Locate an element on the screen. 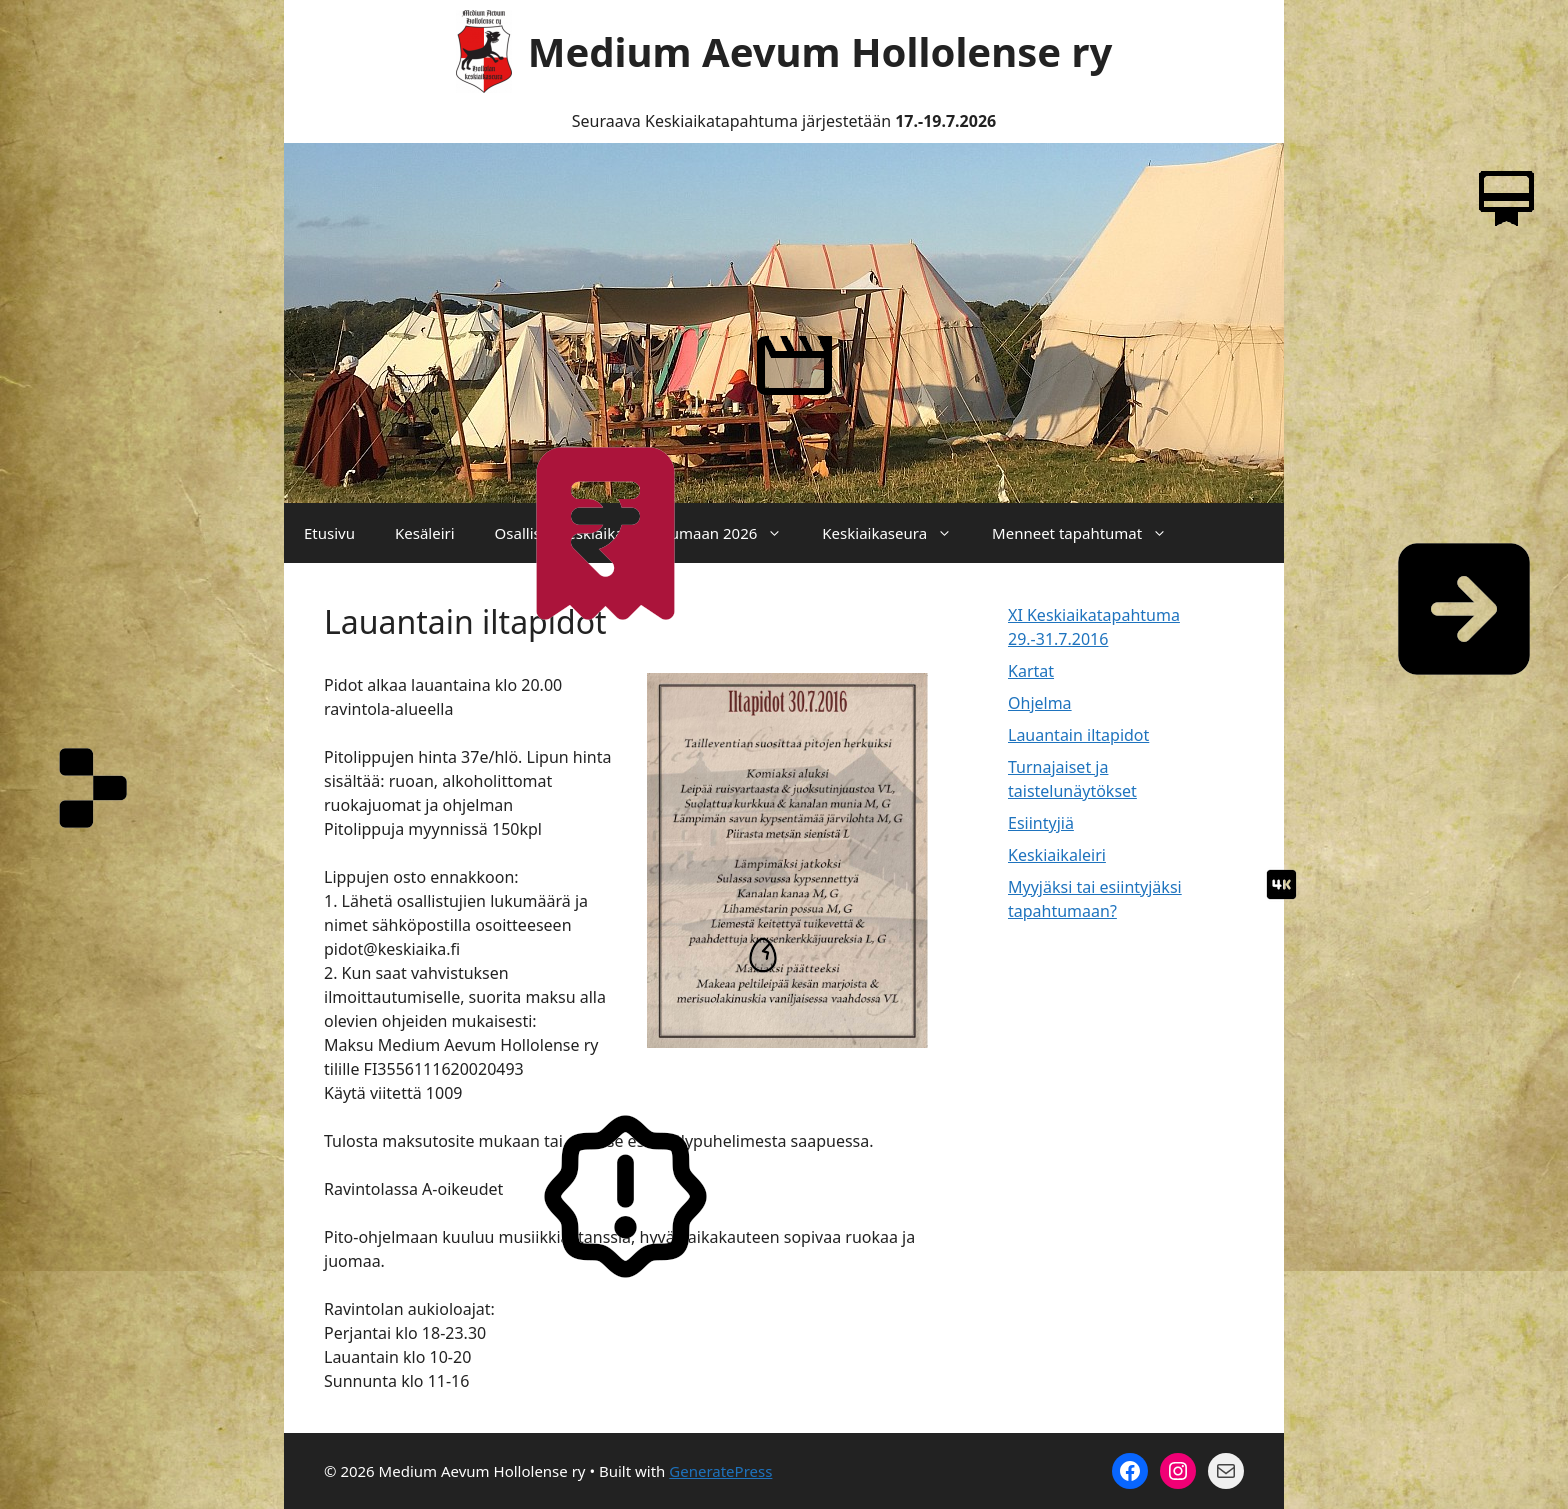  proceed to next step is located at coordinates (1464, 609).